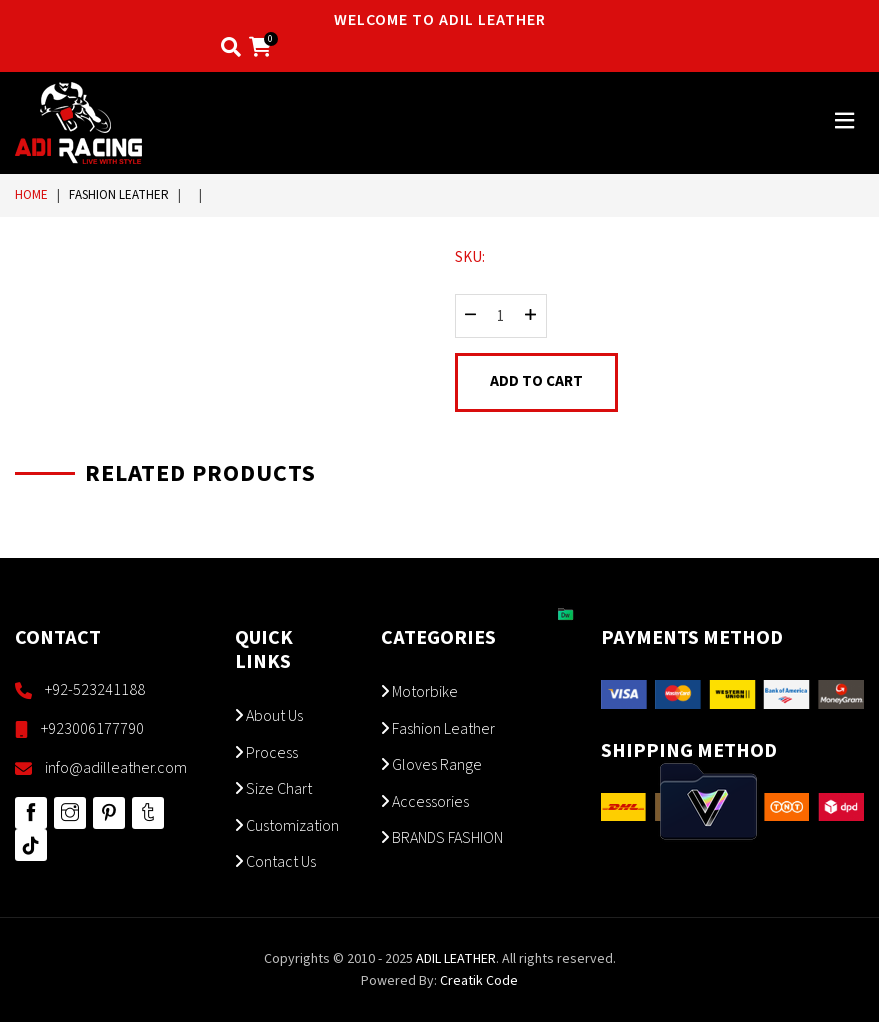  I want to click on folder containing Adobe Dreamweaver project files, so click(565, 614).